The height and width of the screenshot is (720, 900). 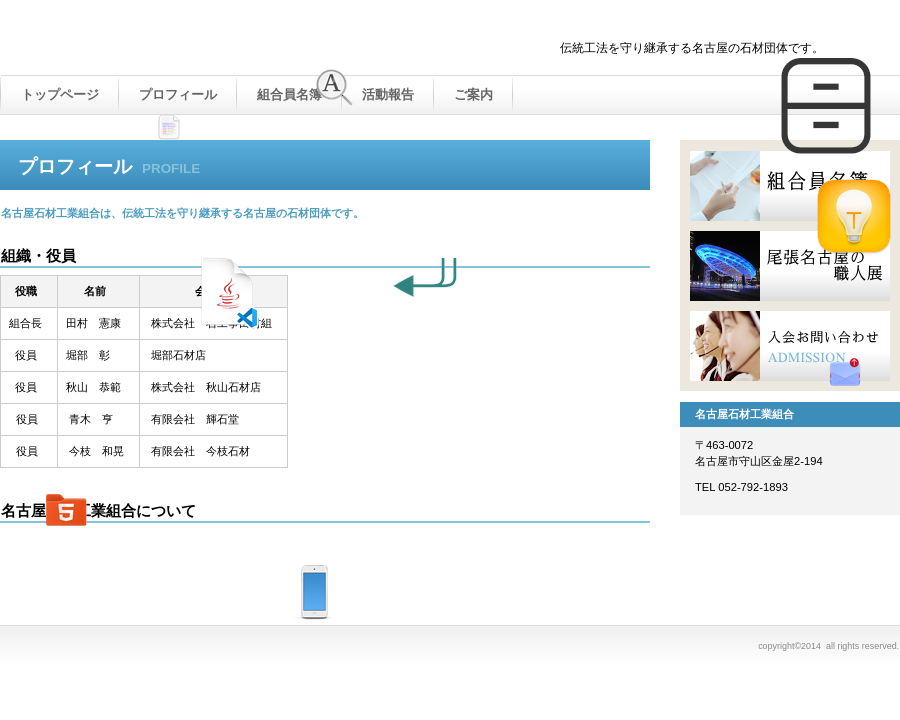 I want to click on open a script or code file, so click(x=169, y=127).